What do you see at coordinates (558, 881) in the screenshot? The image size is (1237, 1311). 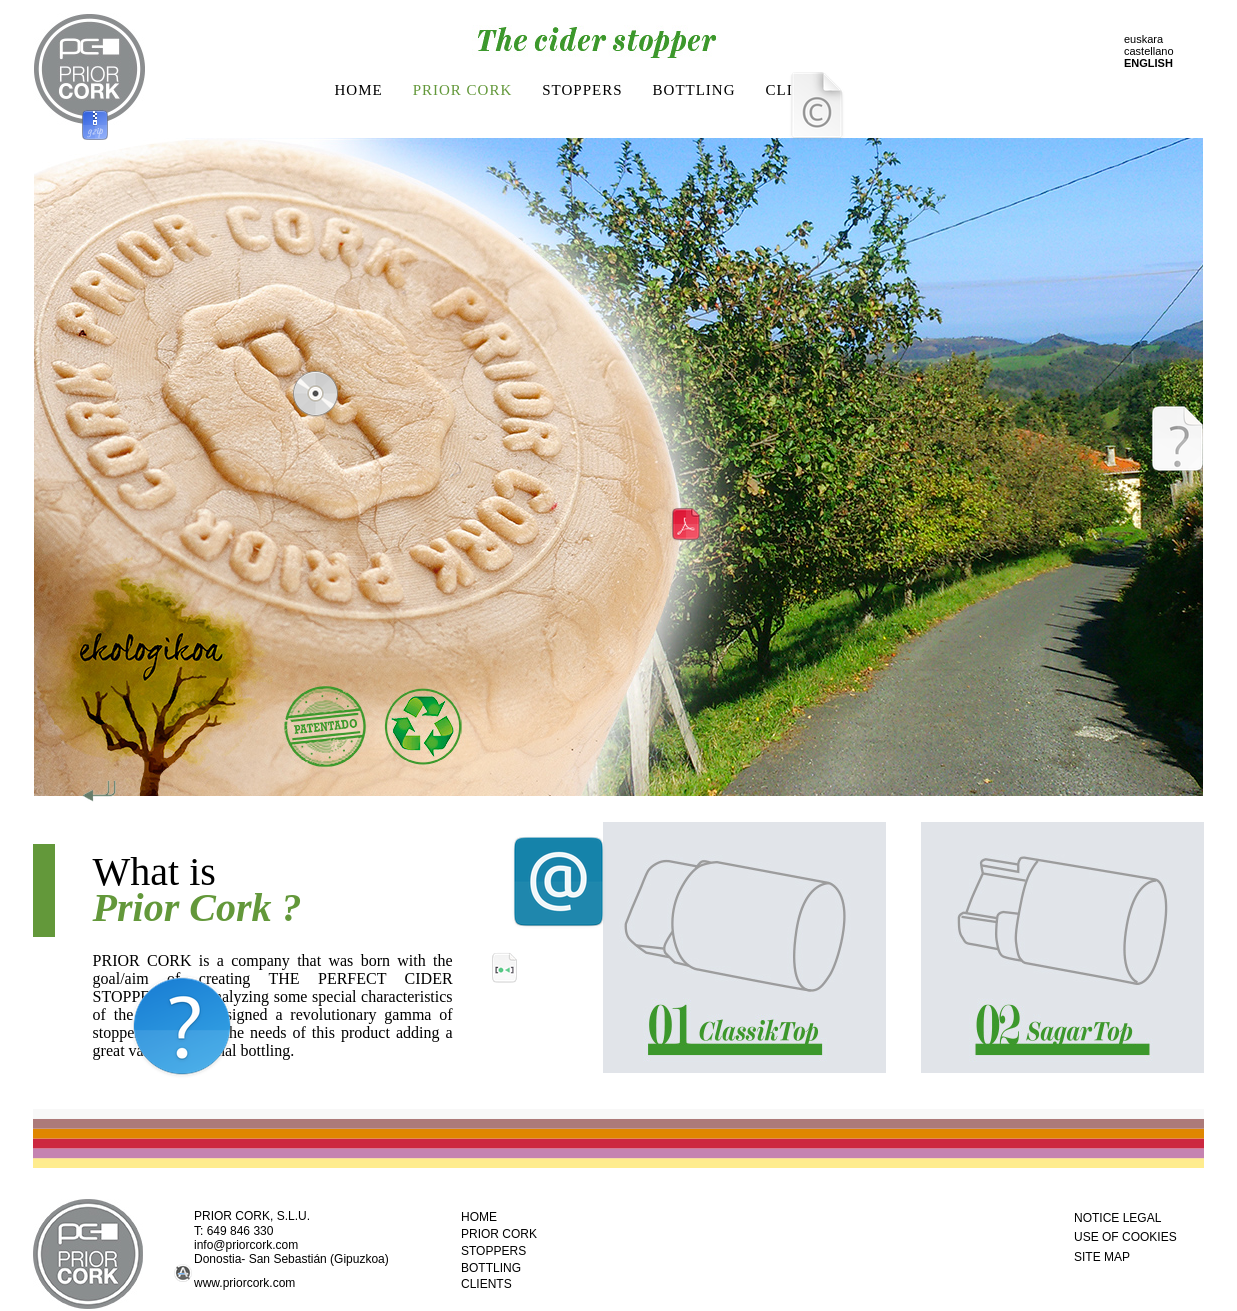 I see `access online accounts settings` at bounding box center [558, 881].